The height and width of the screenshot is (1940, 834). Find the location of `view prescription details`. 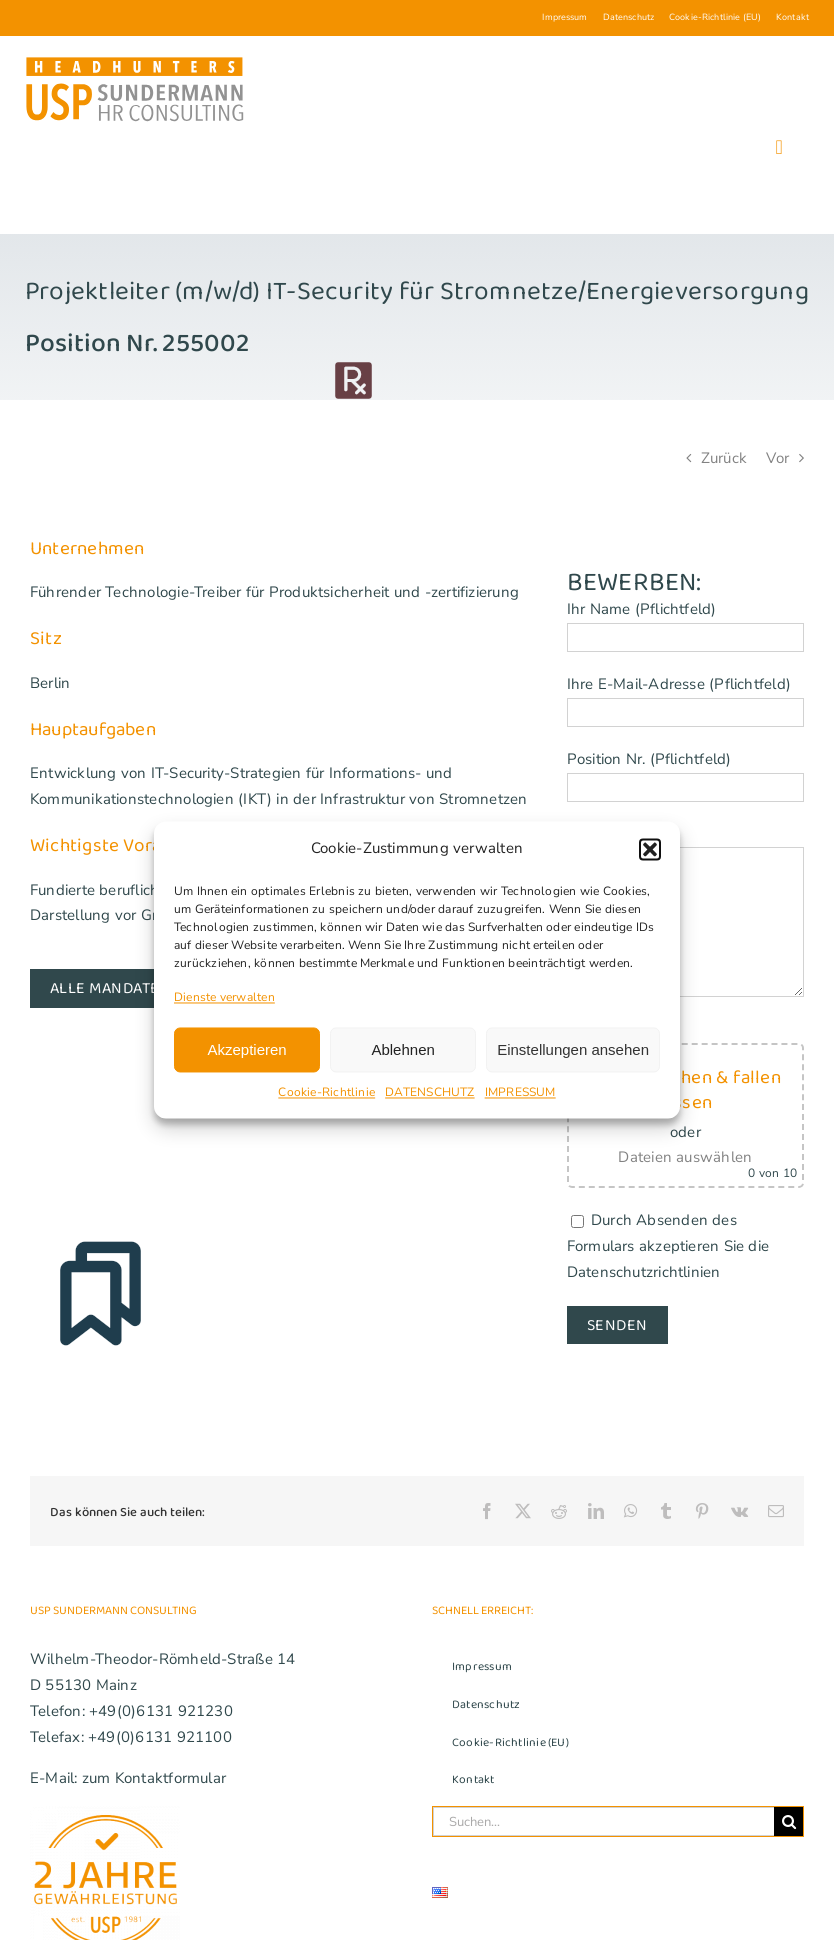

view prescription details is located at coordinates (353, 380).